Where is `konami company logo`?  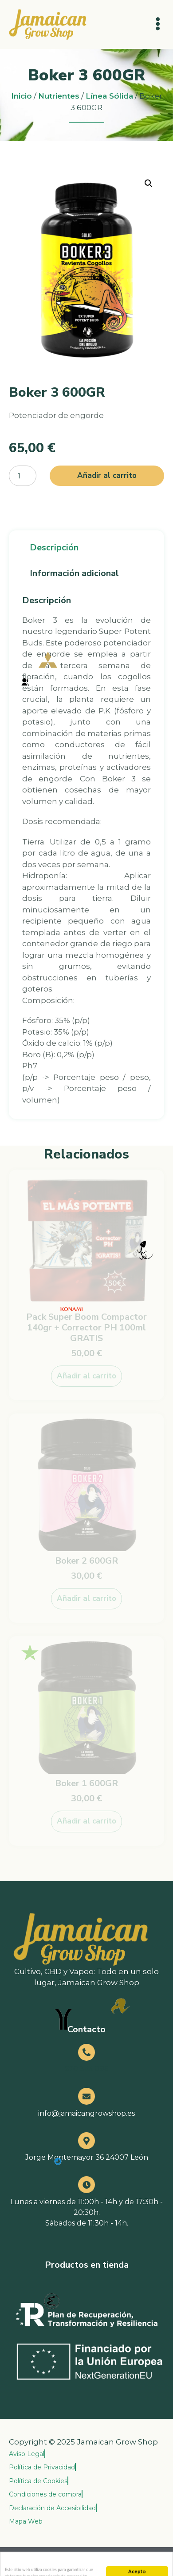
konami company logo is located at coordinates (71, 1309).